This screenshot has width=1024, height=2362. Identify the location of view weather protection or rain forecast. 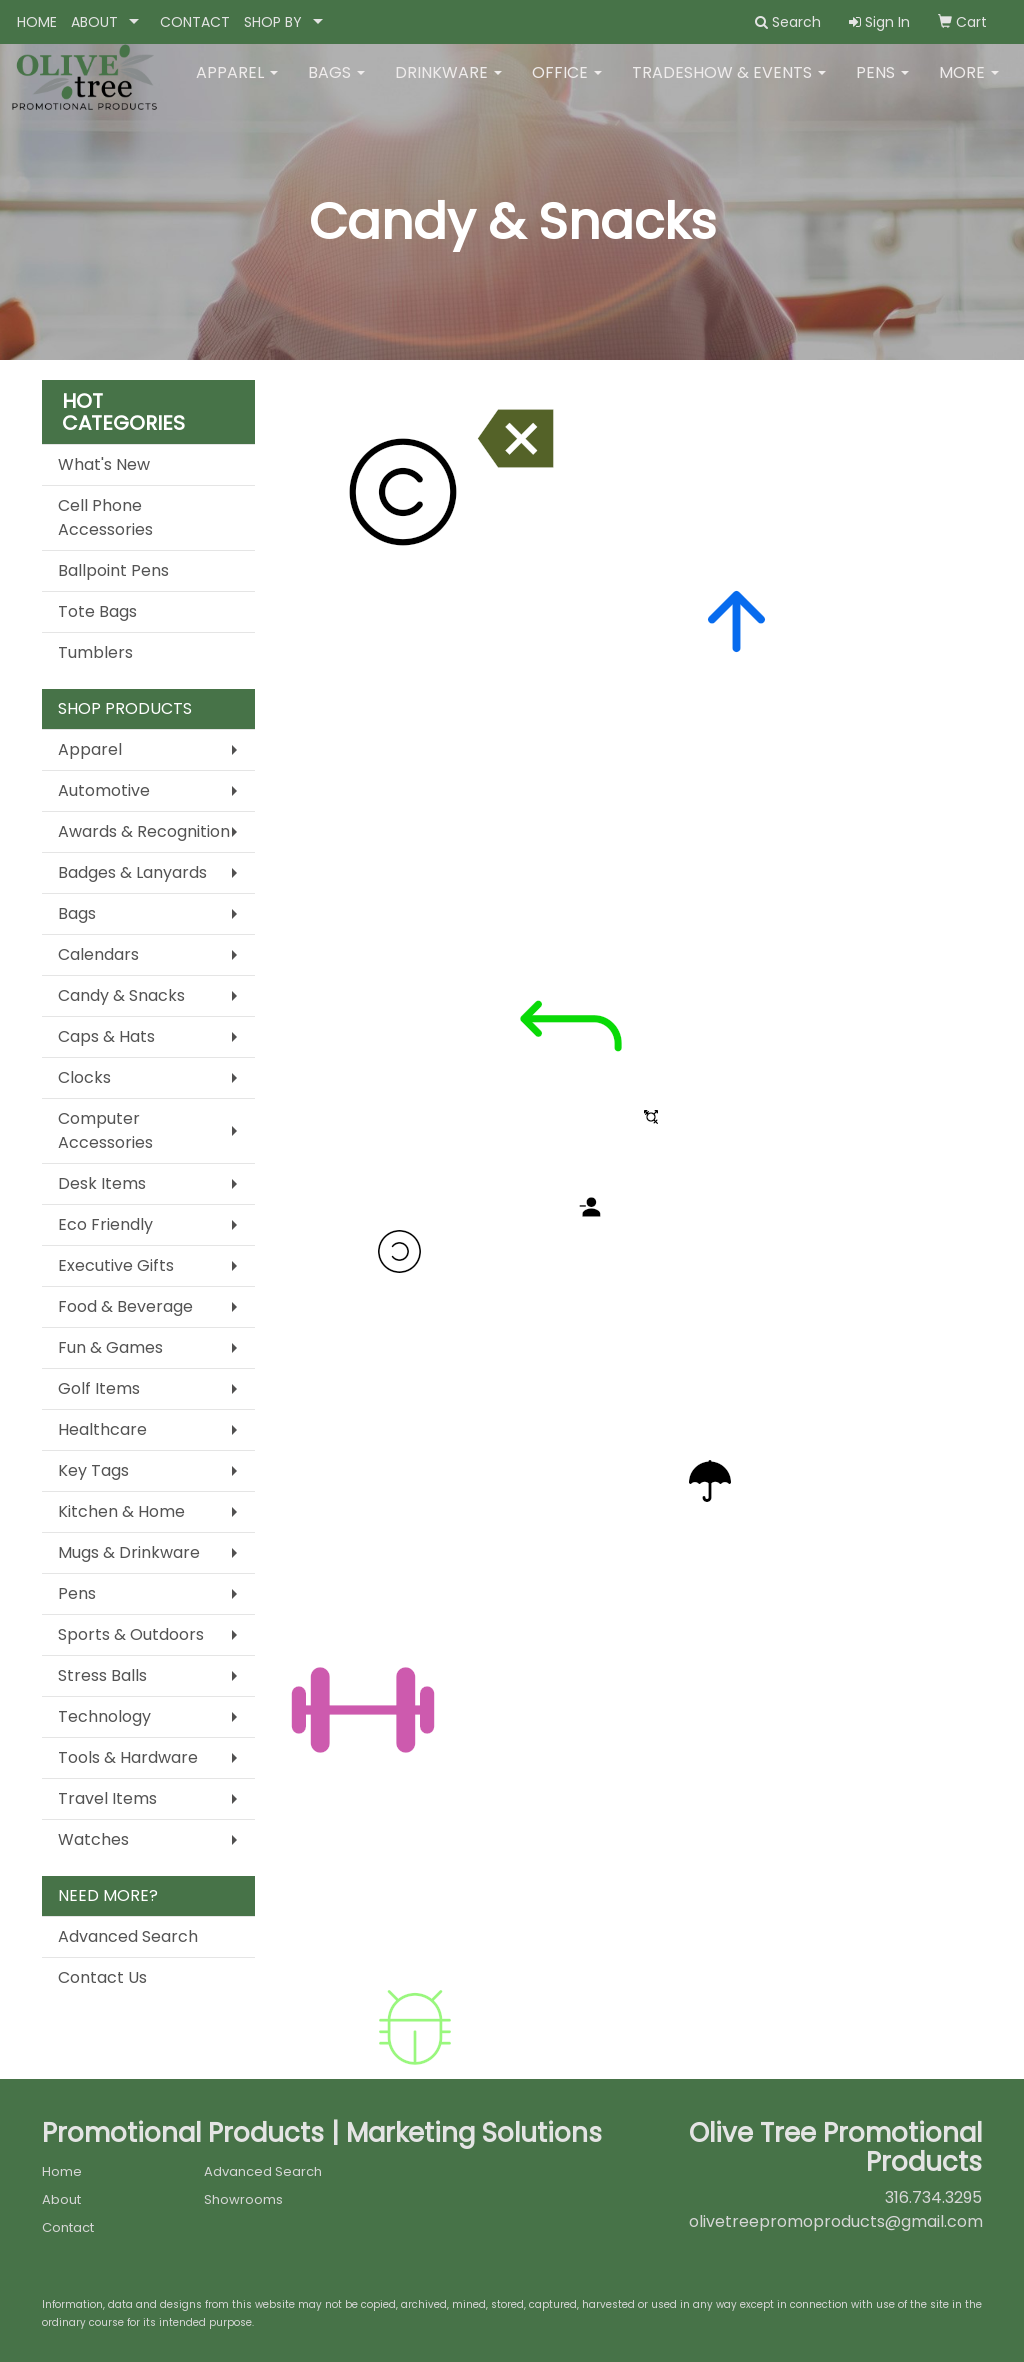
(710, 1481).